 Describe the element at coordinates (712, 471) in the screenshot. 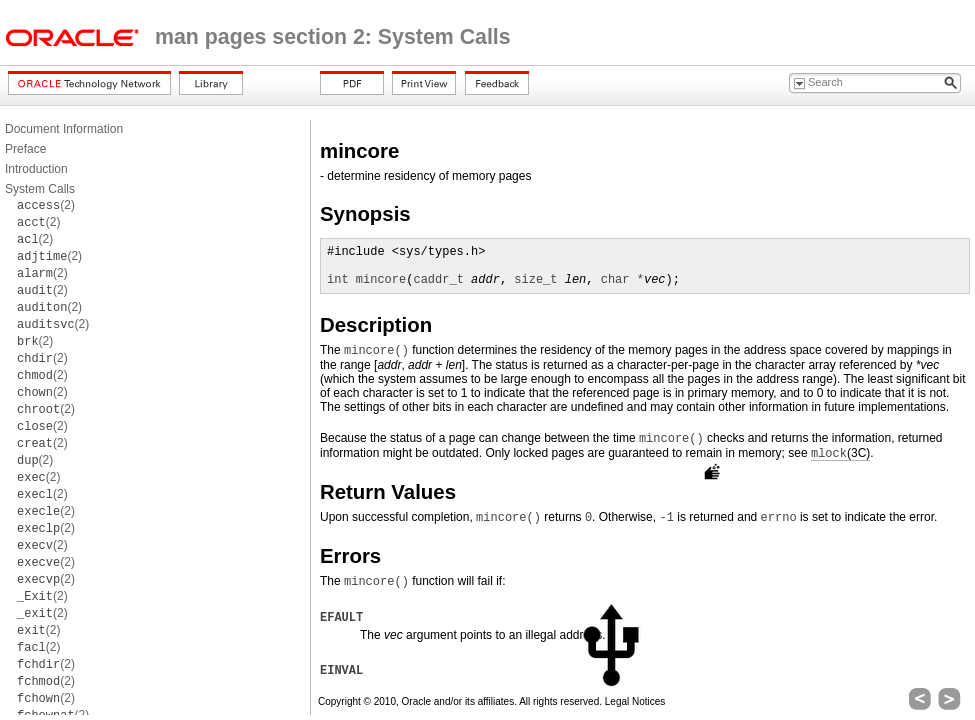

I see `indicates handwashing or hygiene facilities nearby` at that location.